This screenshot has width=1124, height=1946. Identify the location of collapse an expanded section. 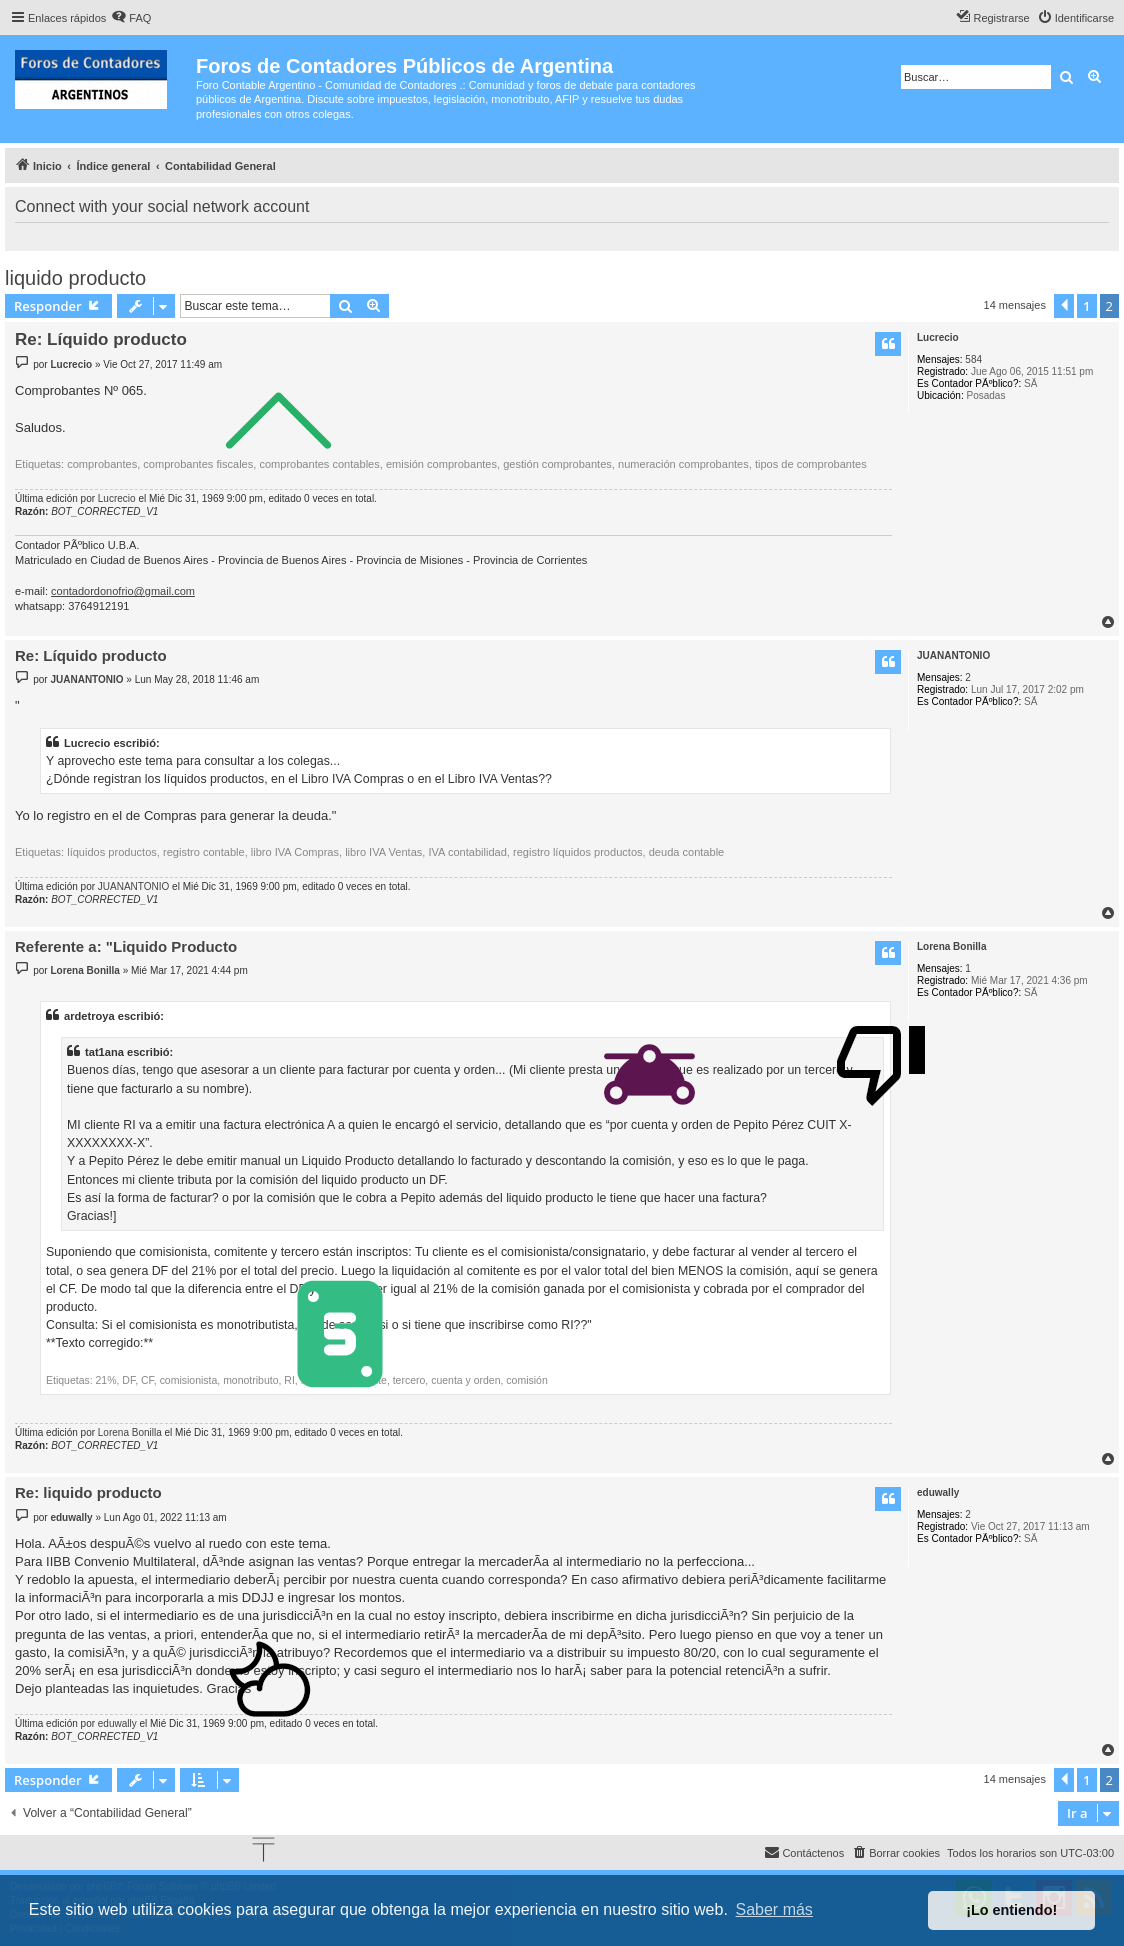
(278, 425).